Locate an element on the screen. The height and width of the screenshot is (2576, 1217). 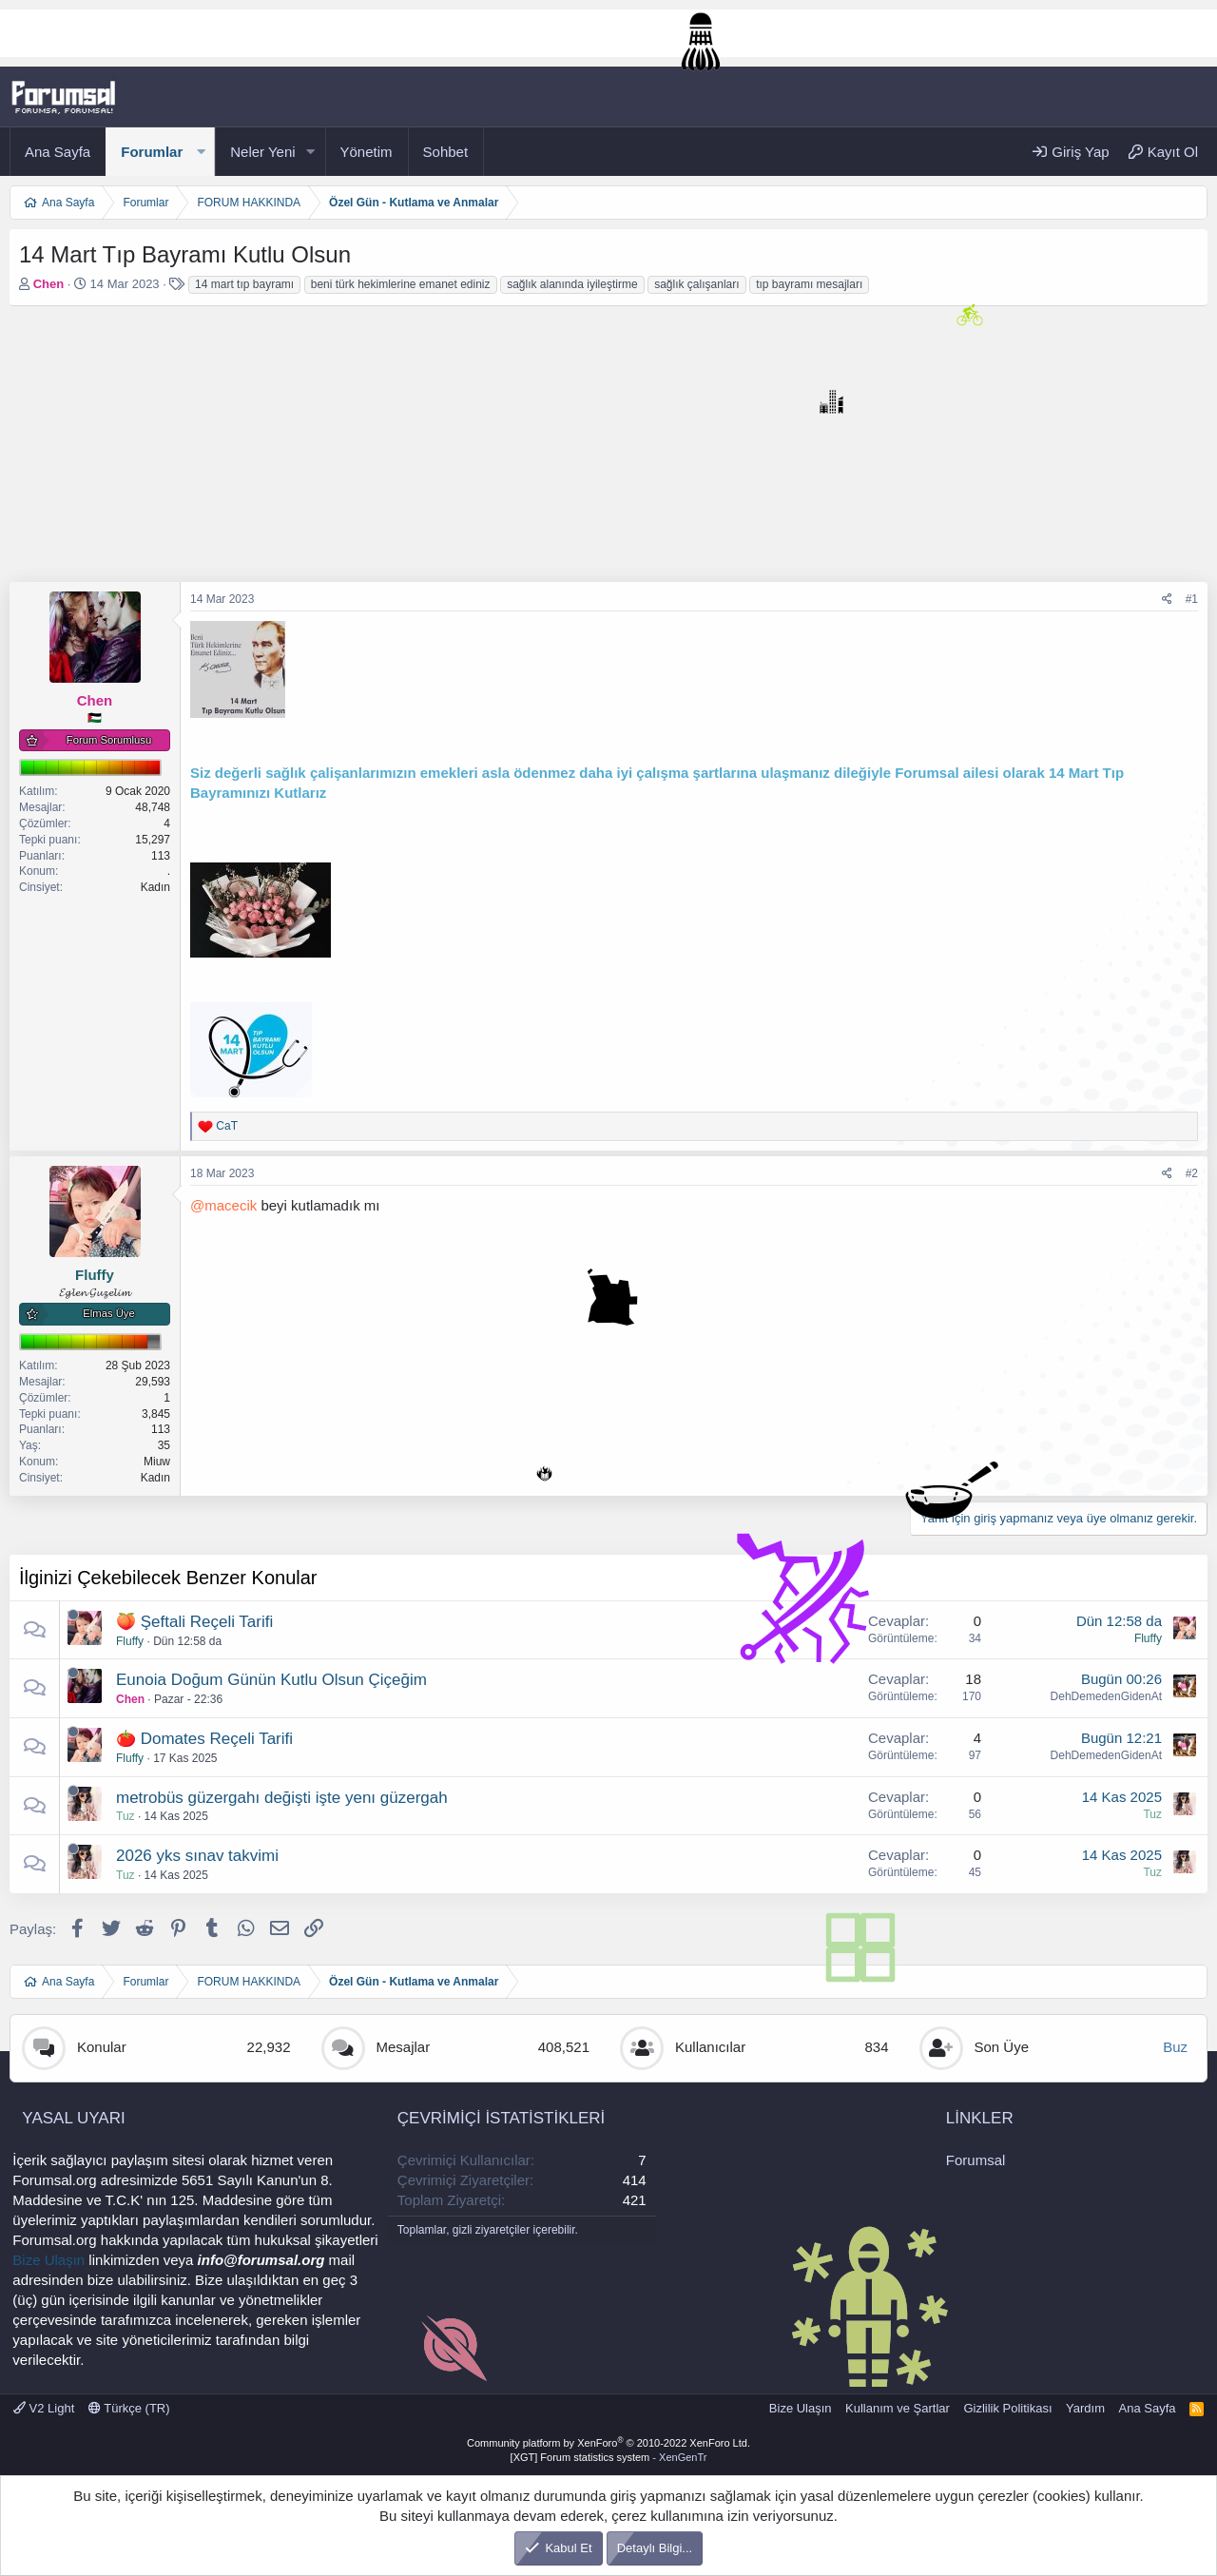
destroy or permanently delete a document is located at coordinates (544, 1473).